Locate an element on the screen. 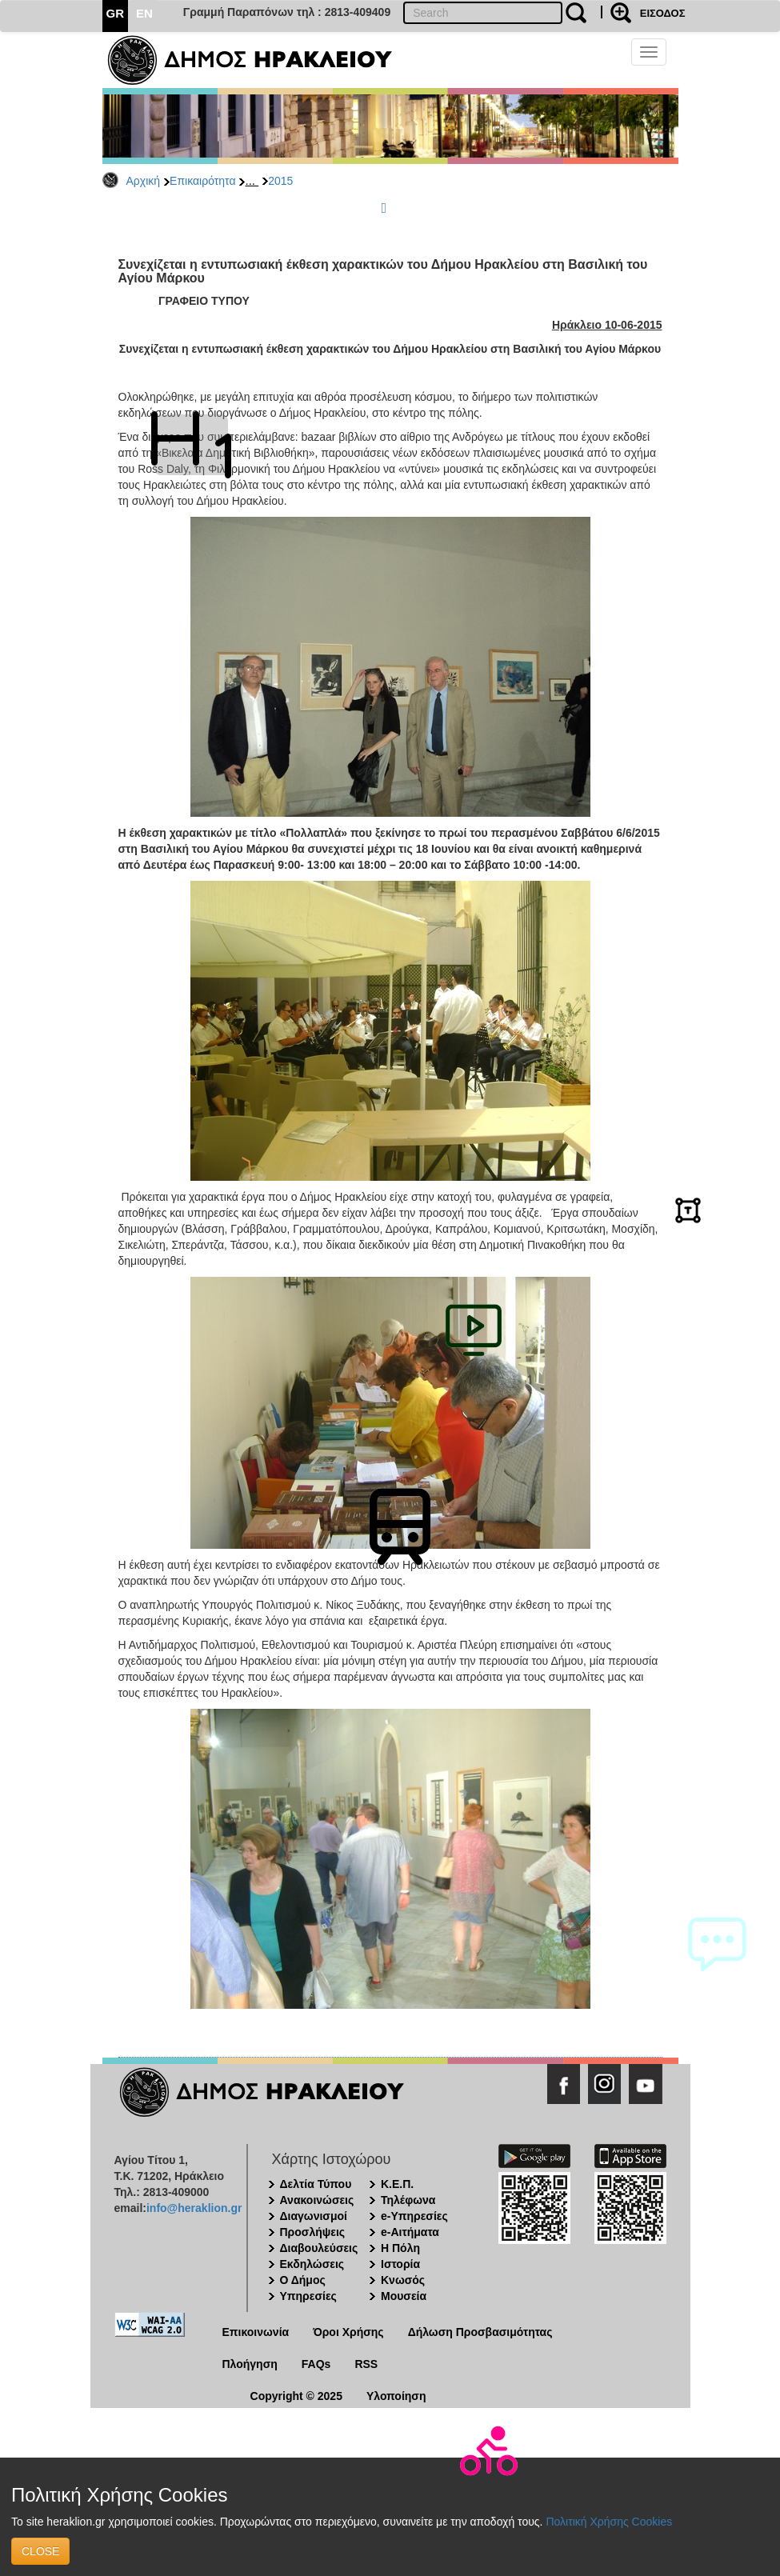 The image size is (780, 2576). access bike rental or cycling options is located at coordinates (489, 2453).